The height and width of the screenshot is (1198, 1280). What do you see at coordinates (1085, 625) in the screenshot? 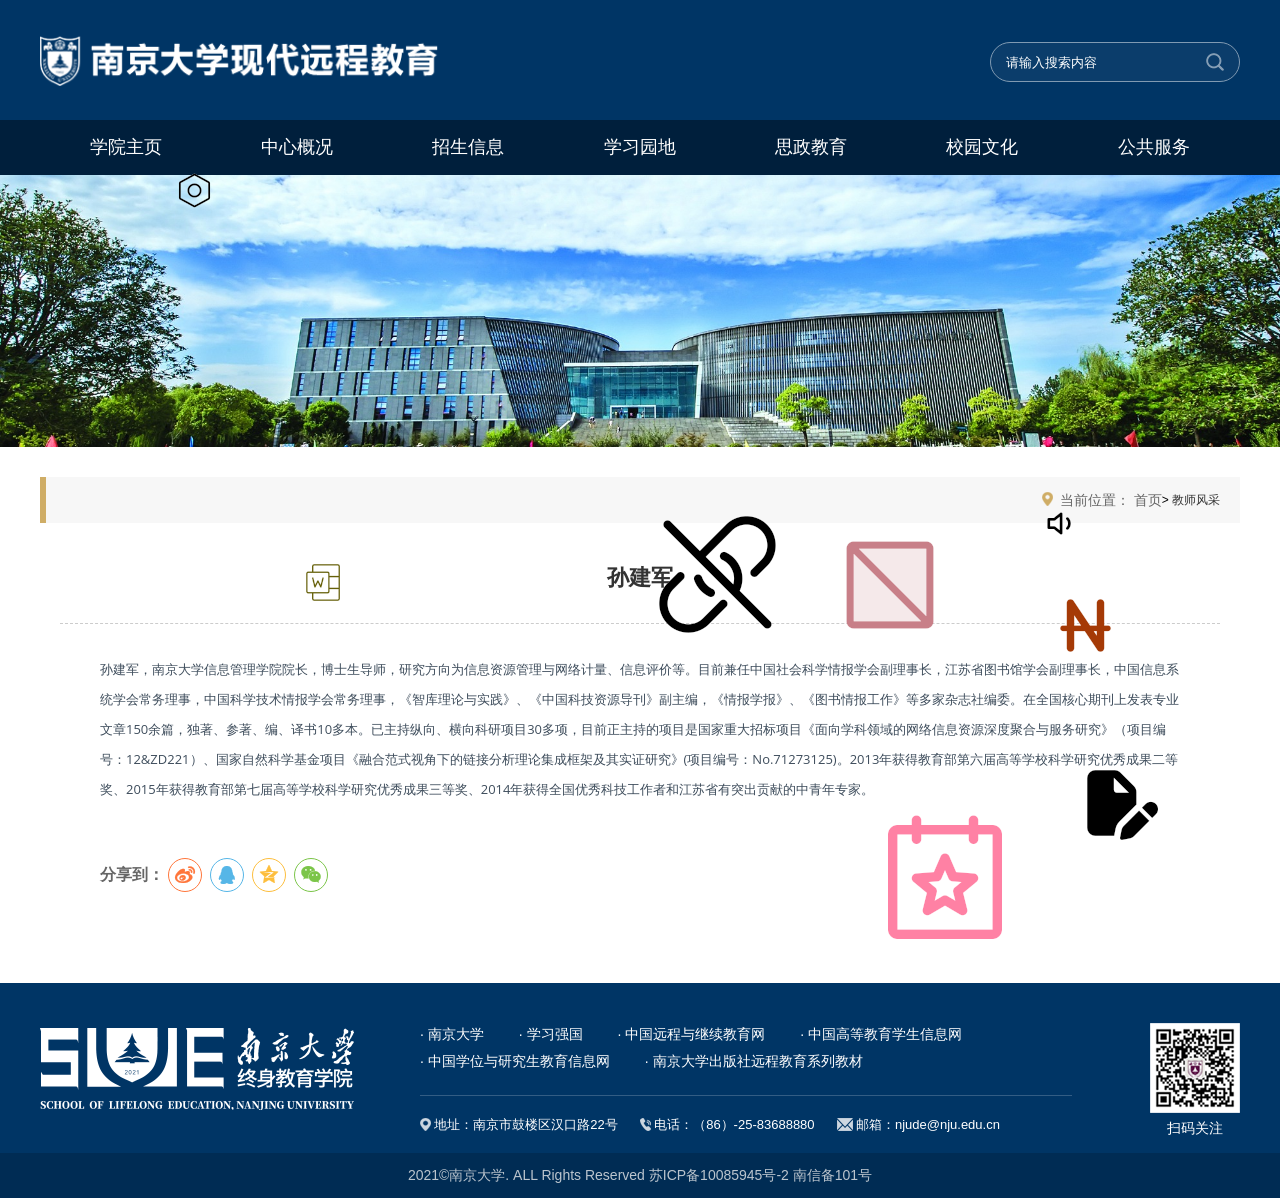
I see `indicates Nigerian naira currency` at bounding box center [1085, 625].